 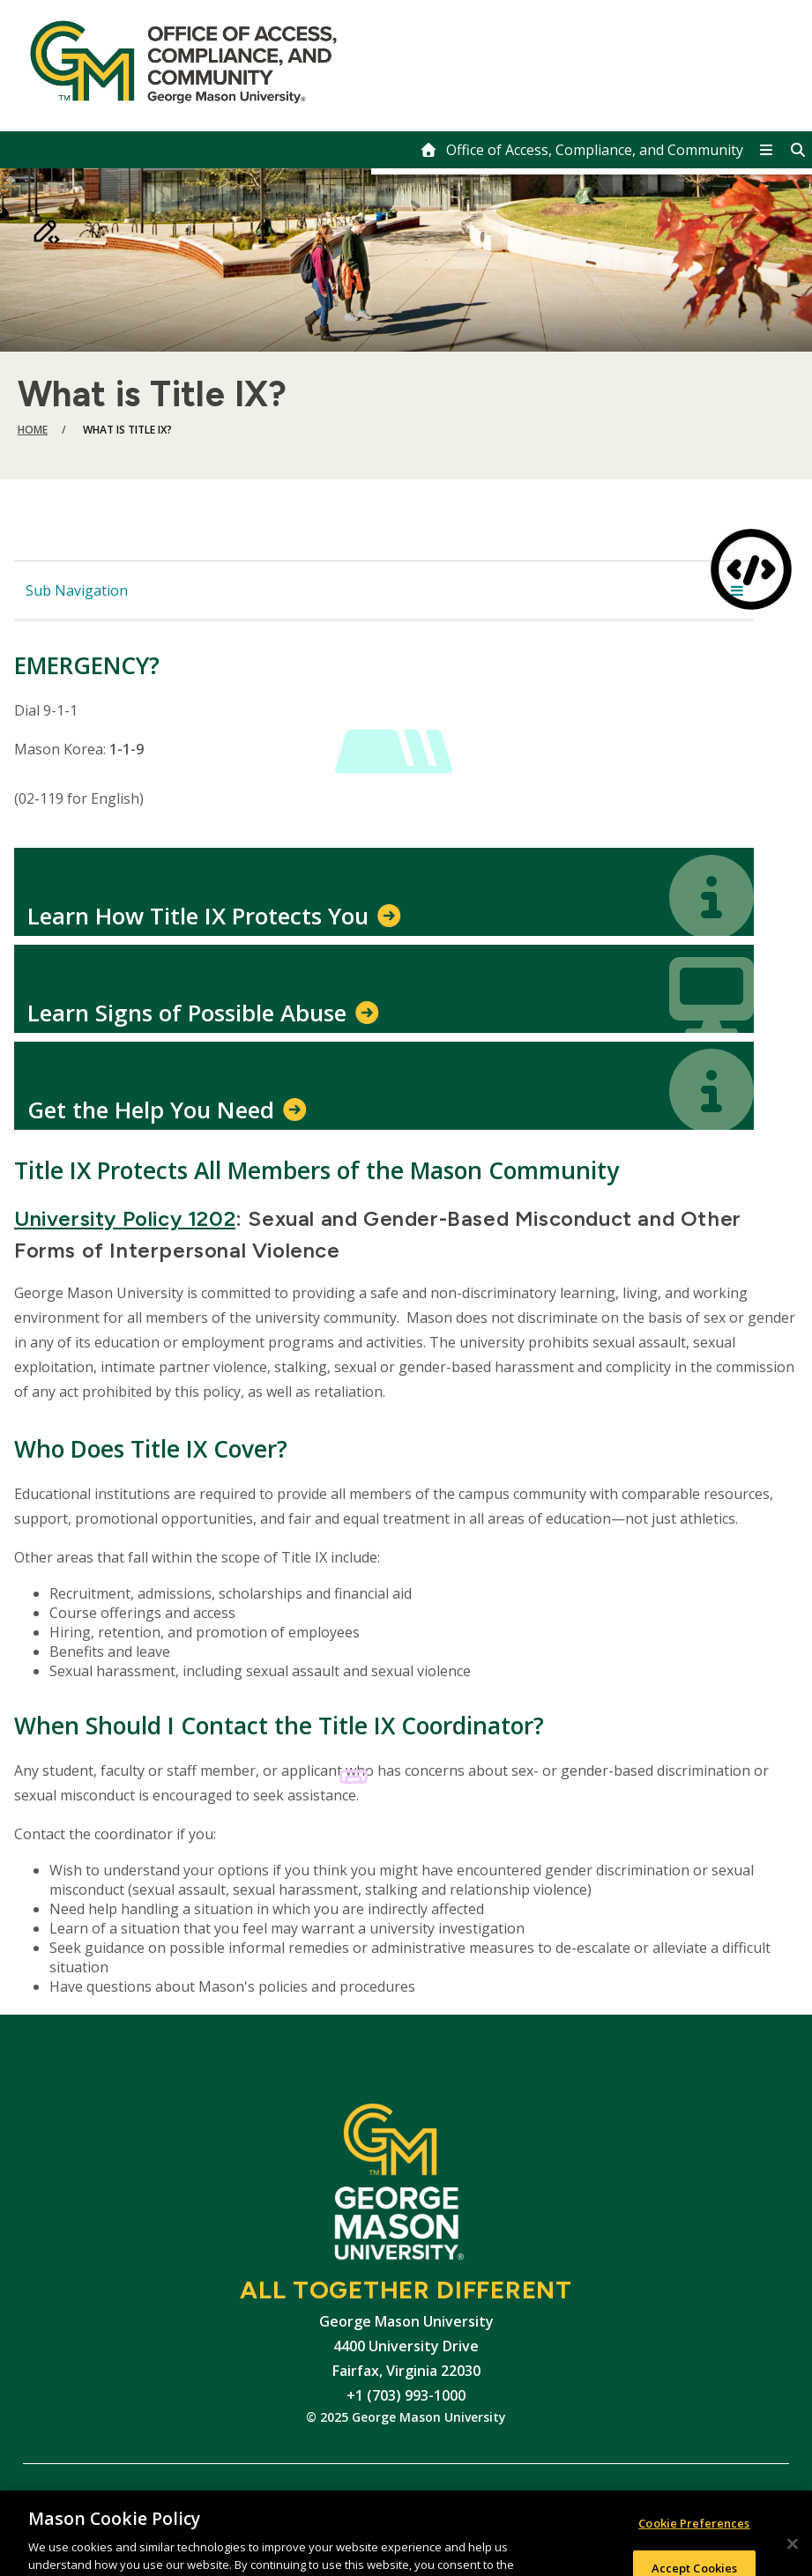 What do you see at coordinates (751, 569) in the screenshot?
I see `access code or developer settings` at bounding box center [751, 569].